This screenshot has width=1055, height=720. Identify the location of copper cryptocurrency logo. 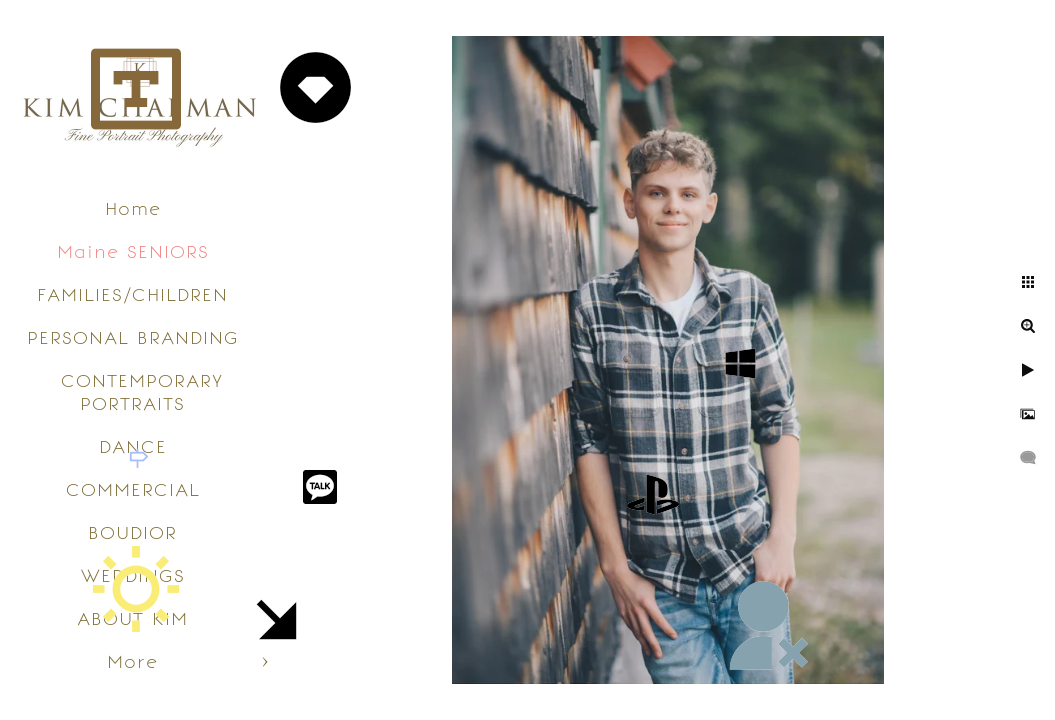
(315, 87).